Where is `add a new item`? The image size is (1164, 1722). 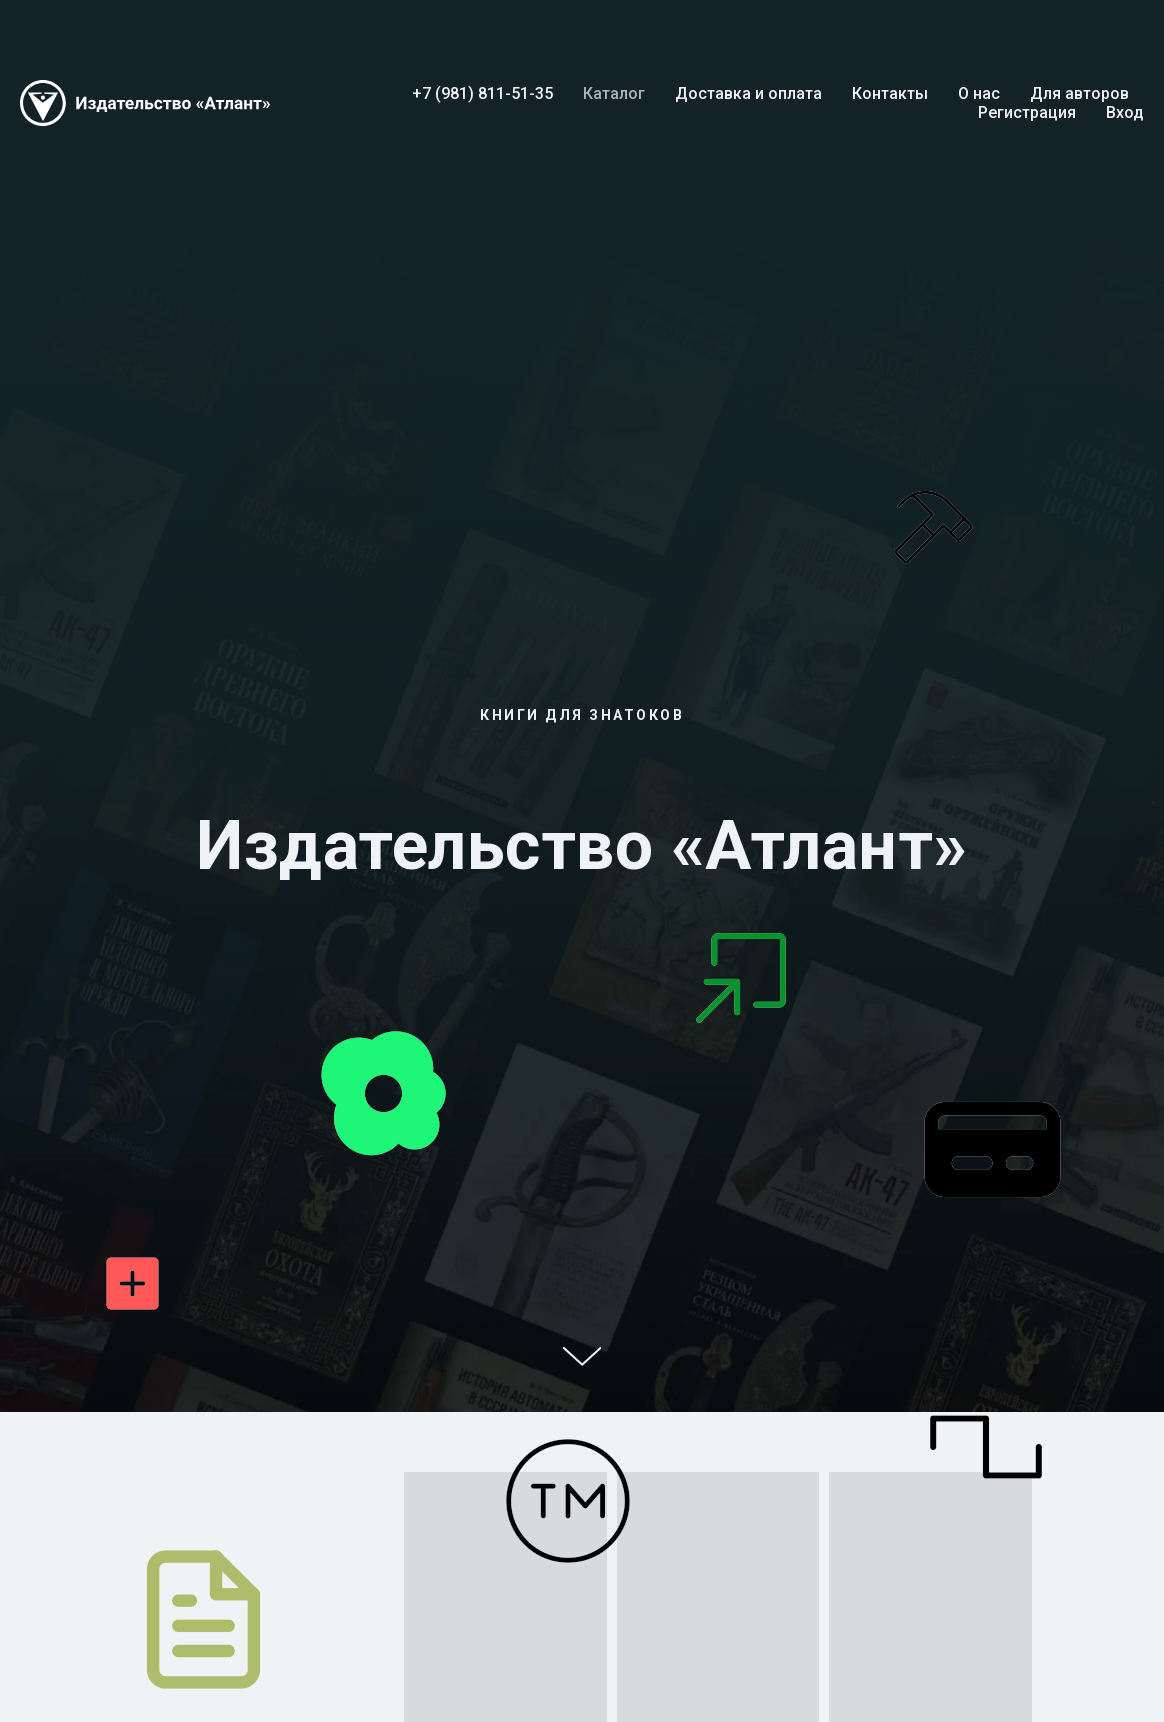 add a new item is located at coordinates (132, 1283).